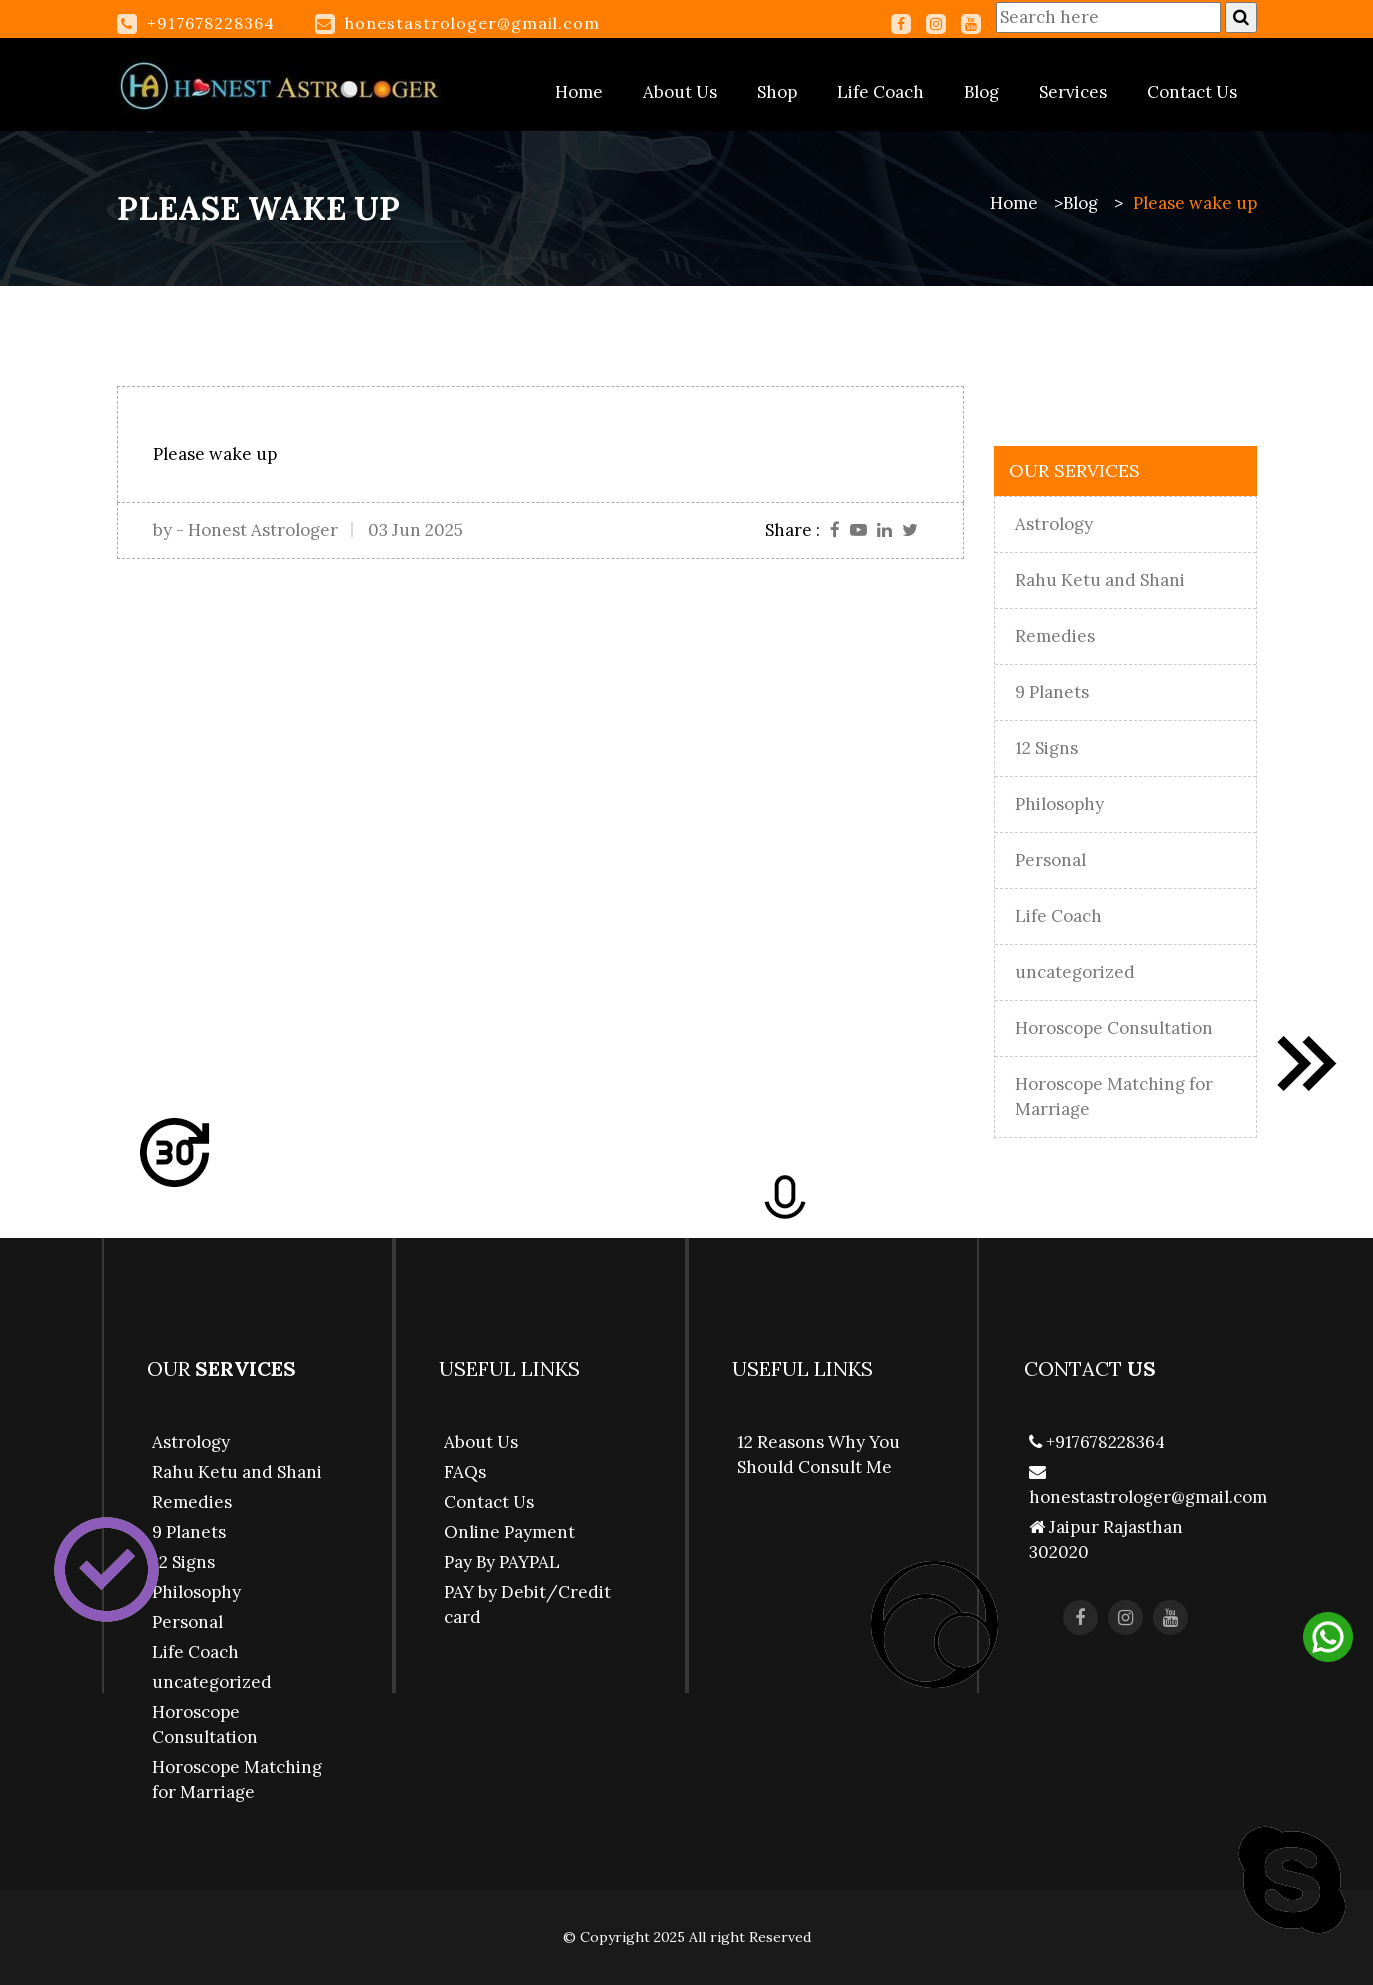 This screenshot has width=1373, height=1985. Describe the element at coordinates (1292, 1880) in the screenshot. I see `open Skype app` at that location.